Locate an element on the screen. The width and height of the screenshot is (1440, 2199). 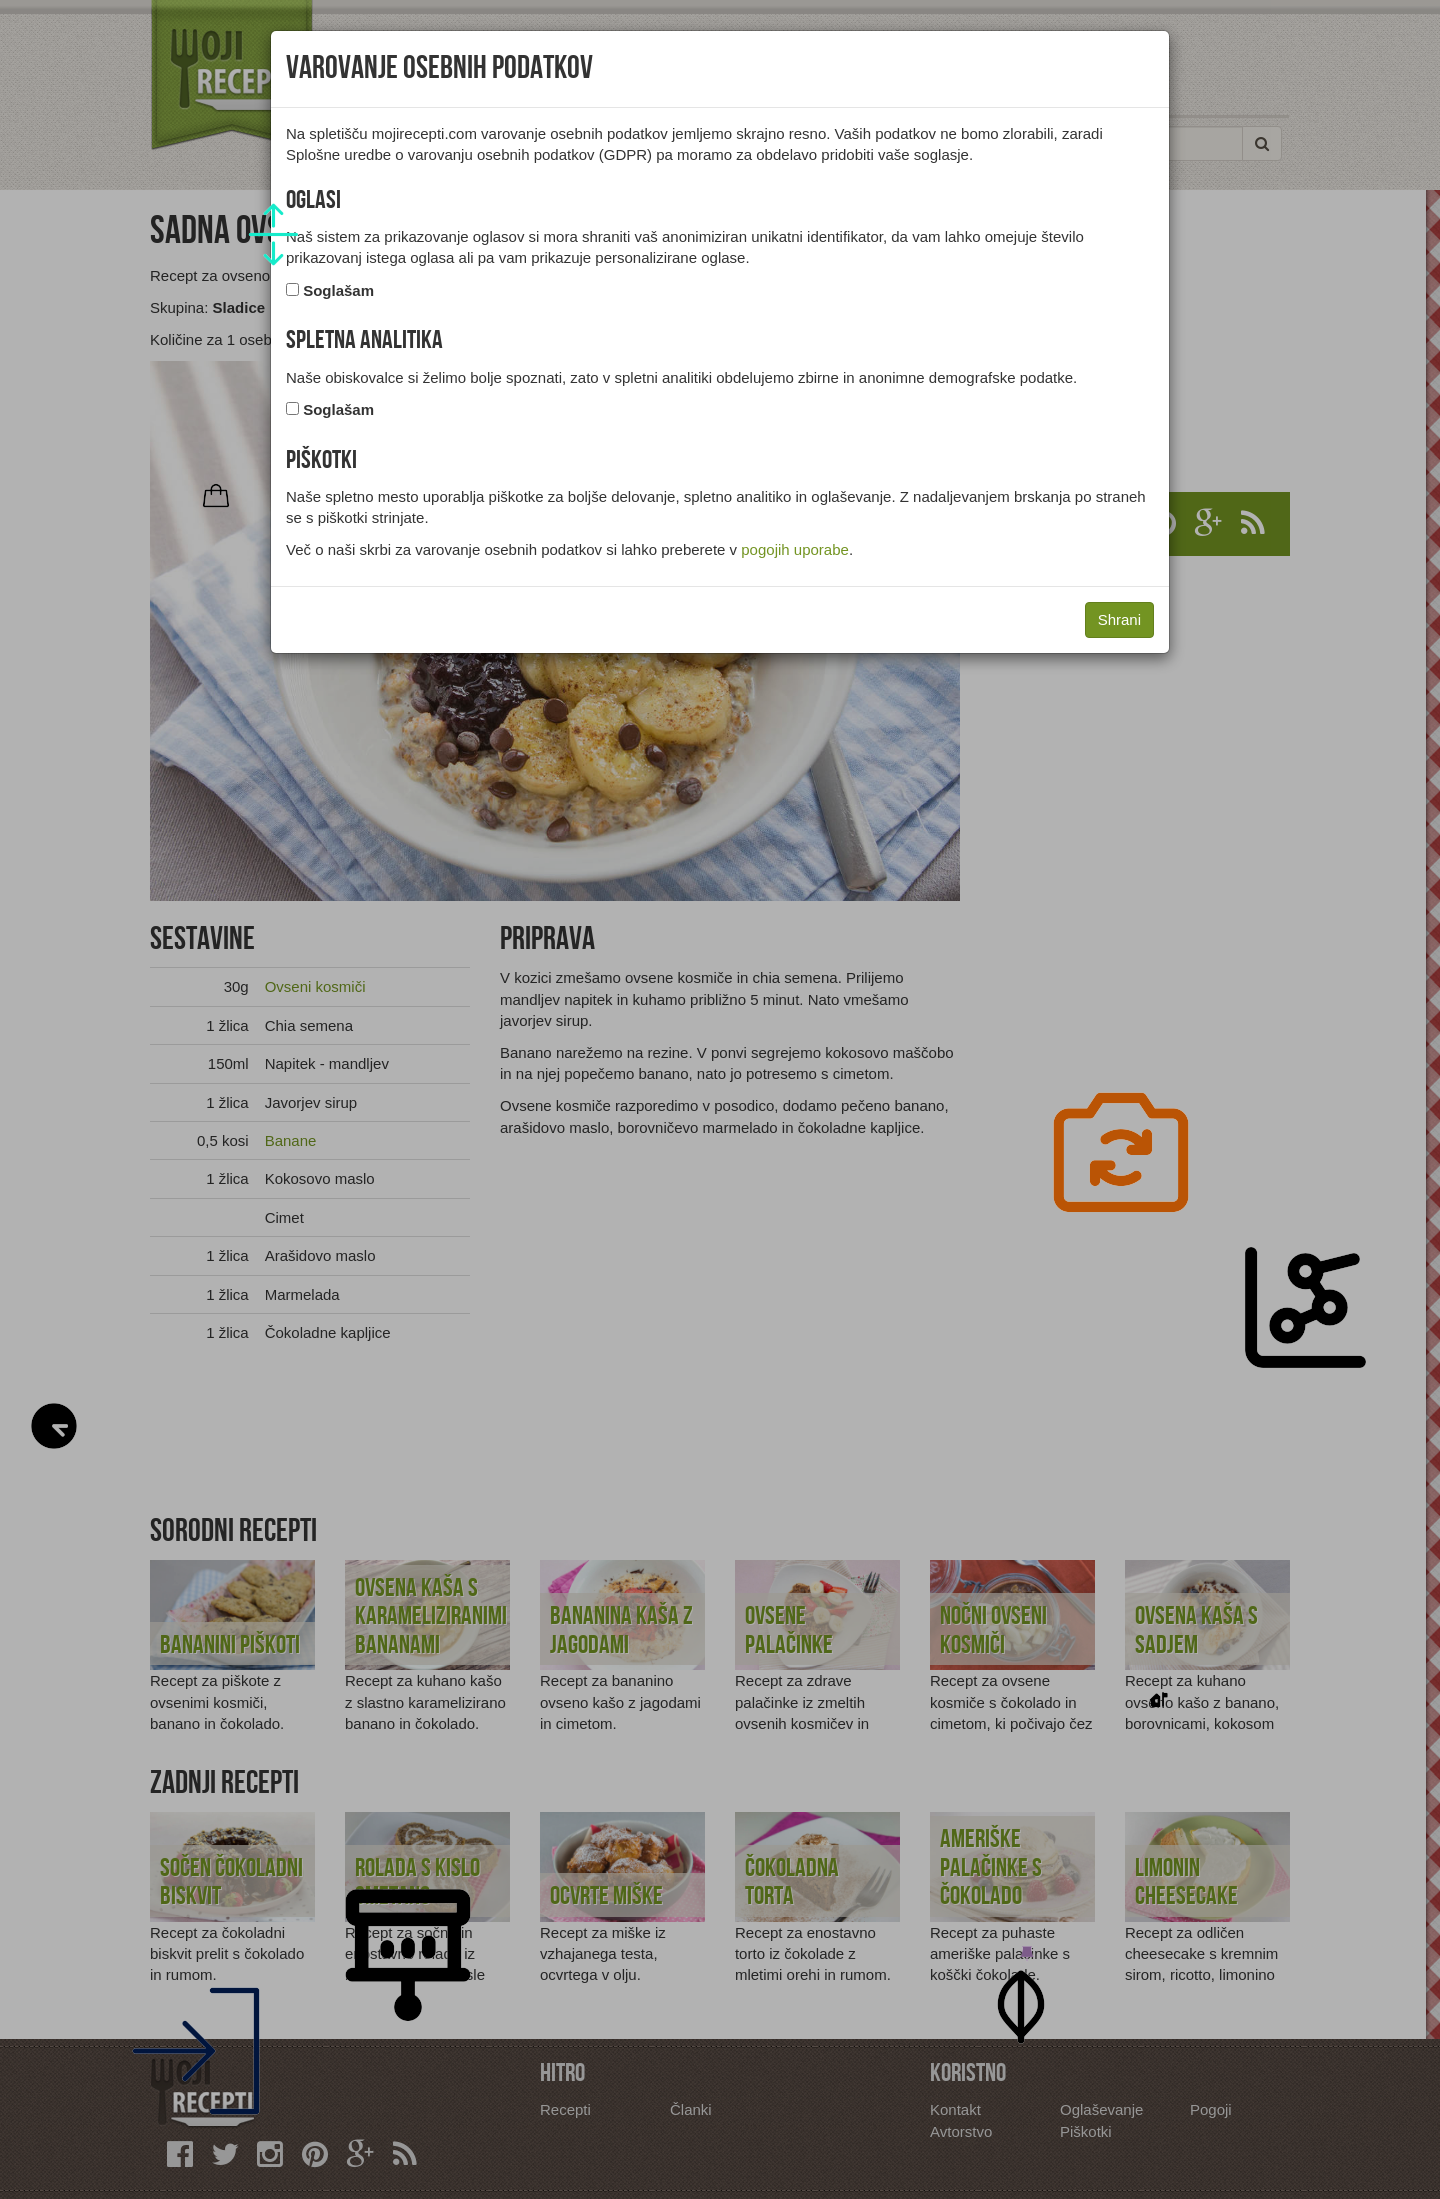
view network analytics or graph data is located at coordinates (1305, 1307).